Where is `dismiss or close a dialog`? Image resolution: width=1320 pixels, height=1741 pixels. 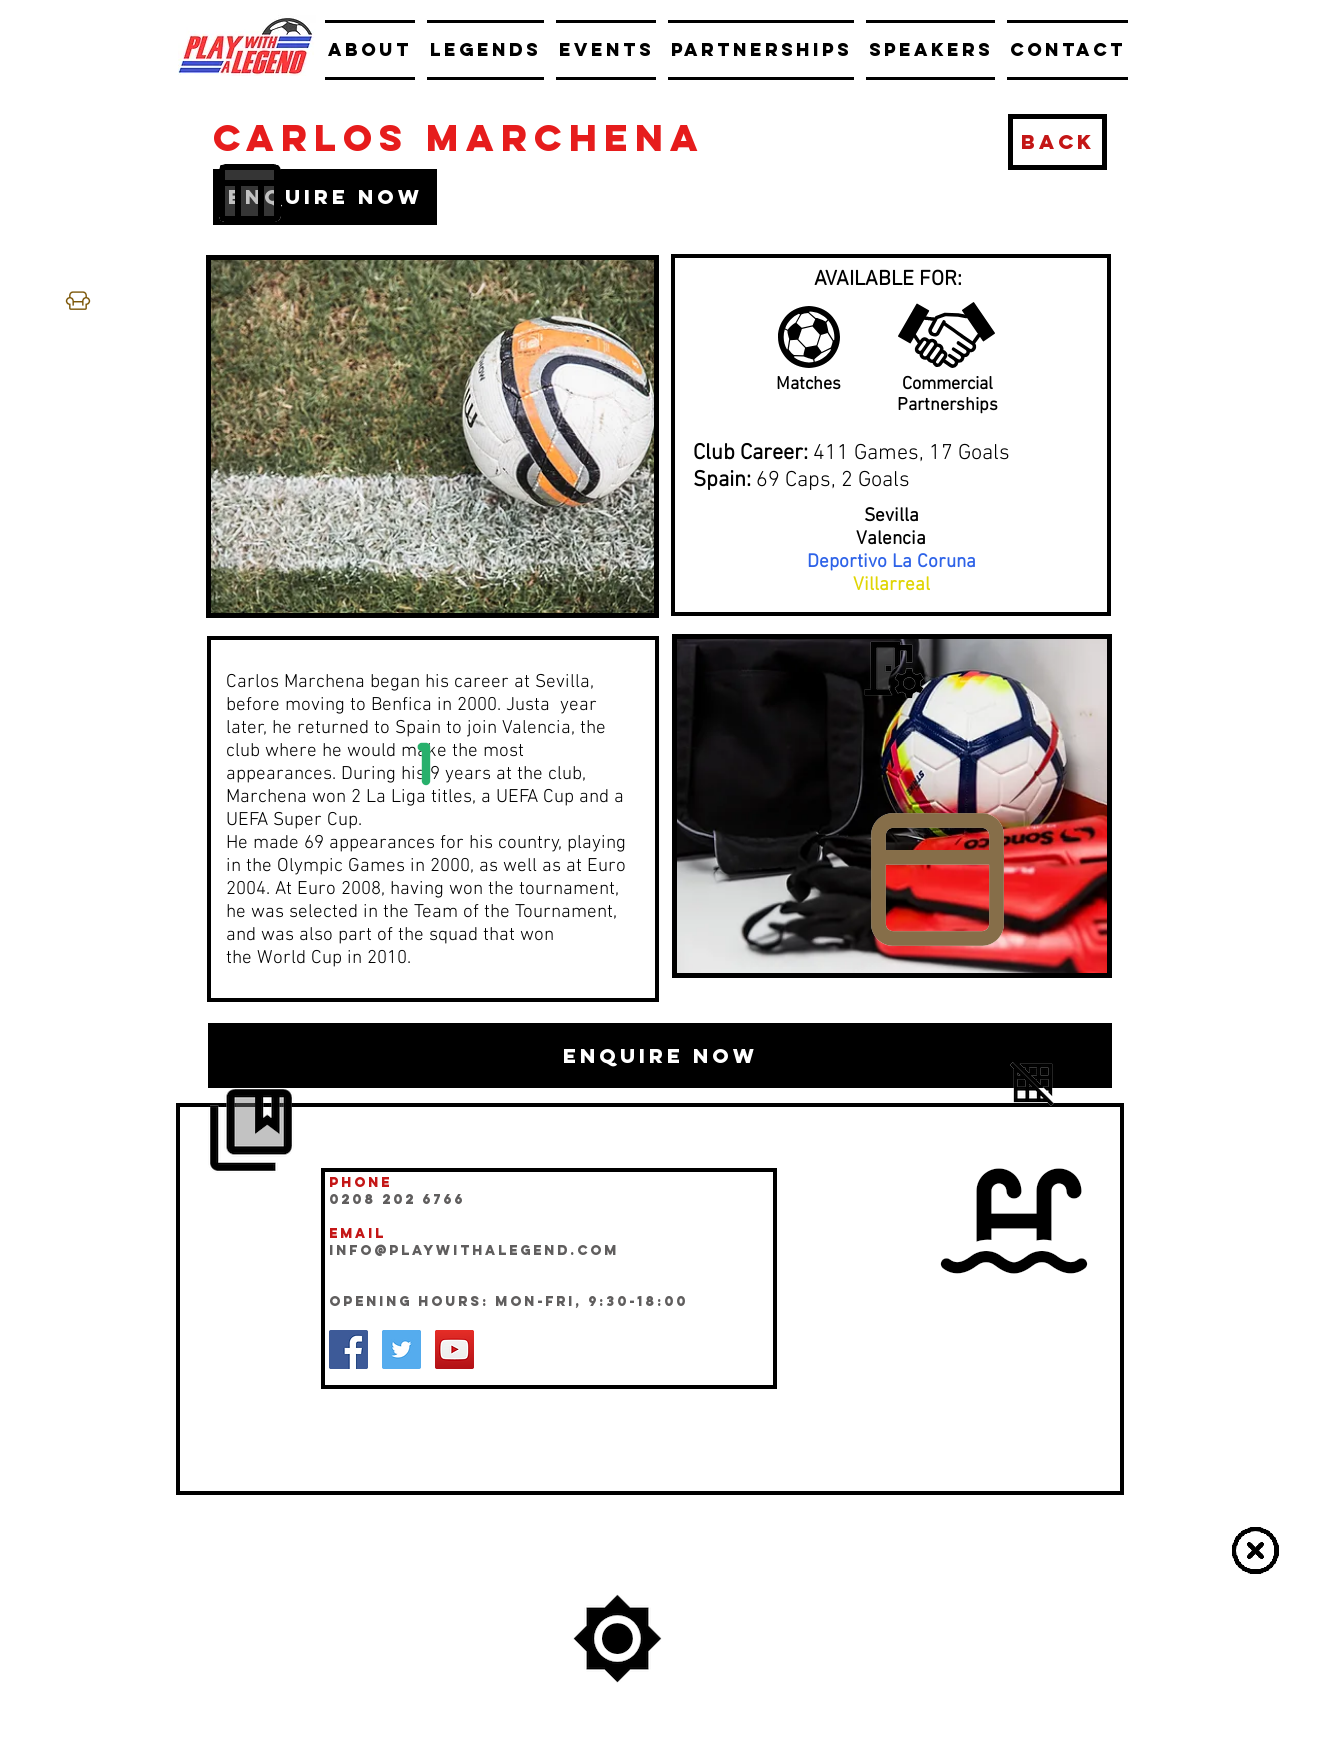
dismiss or close a dialog is located at coordinates (1255, 1550).